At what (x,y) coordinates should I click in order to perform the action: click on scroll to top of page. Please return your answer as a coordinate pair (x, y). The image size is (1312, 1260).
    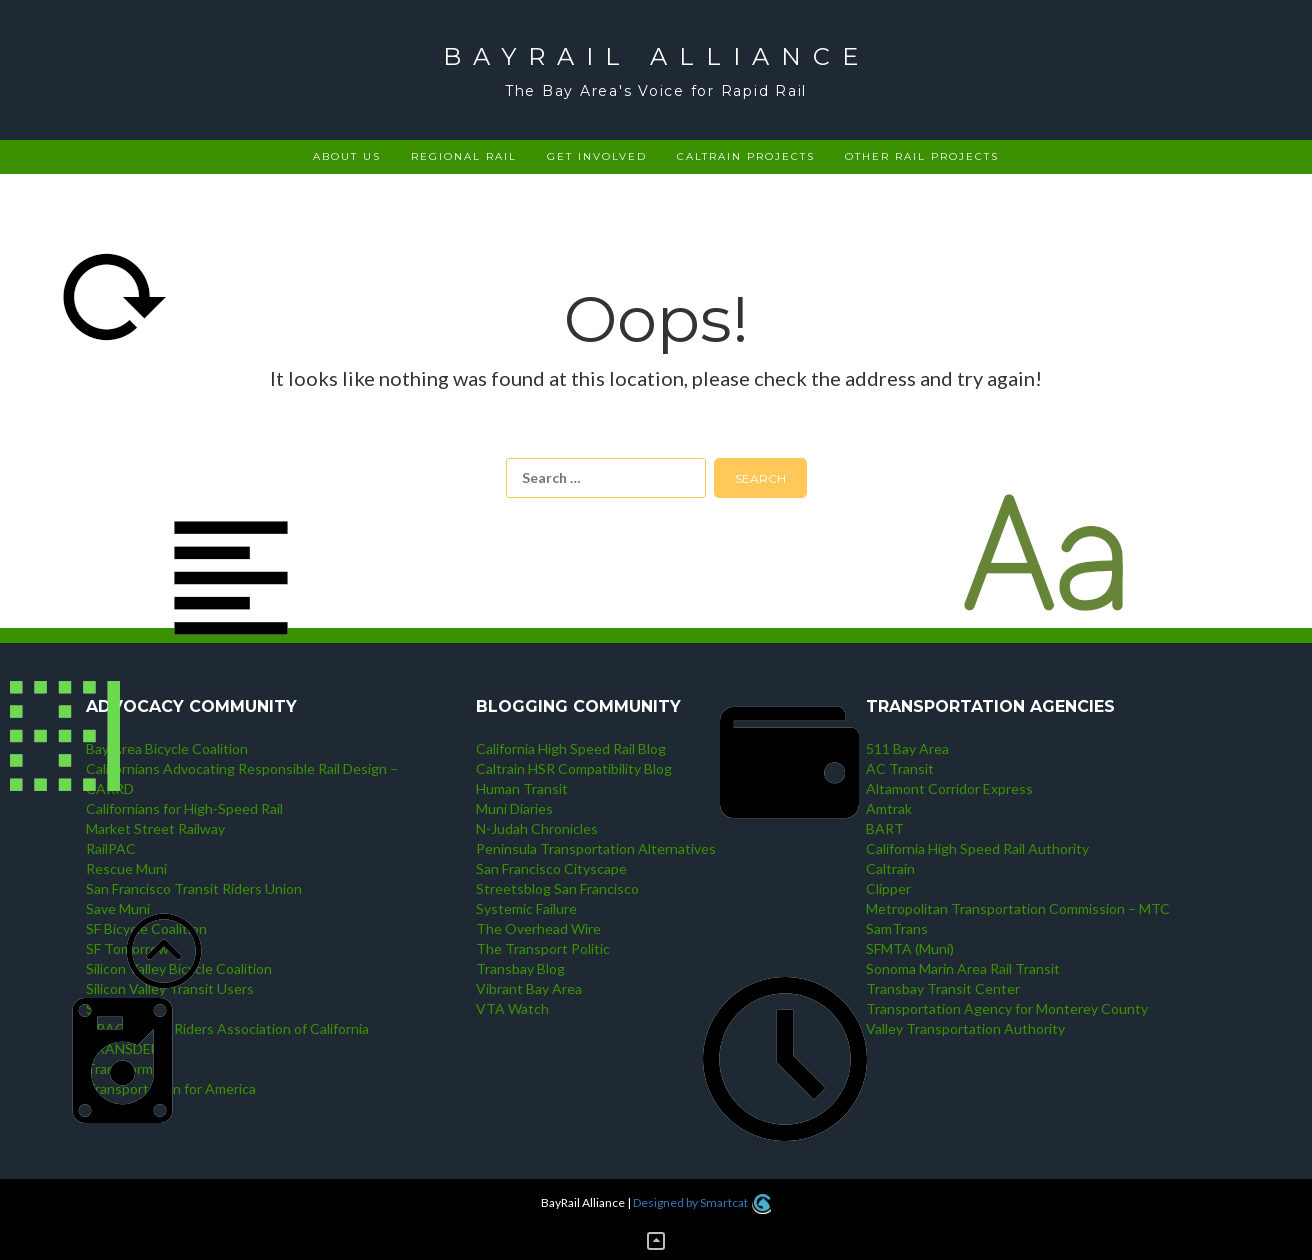
    Looking at the image, I should click on (164, 951).